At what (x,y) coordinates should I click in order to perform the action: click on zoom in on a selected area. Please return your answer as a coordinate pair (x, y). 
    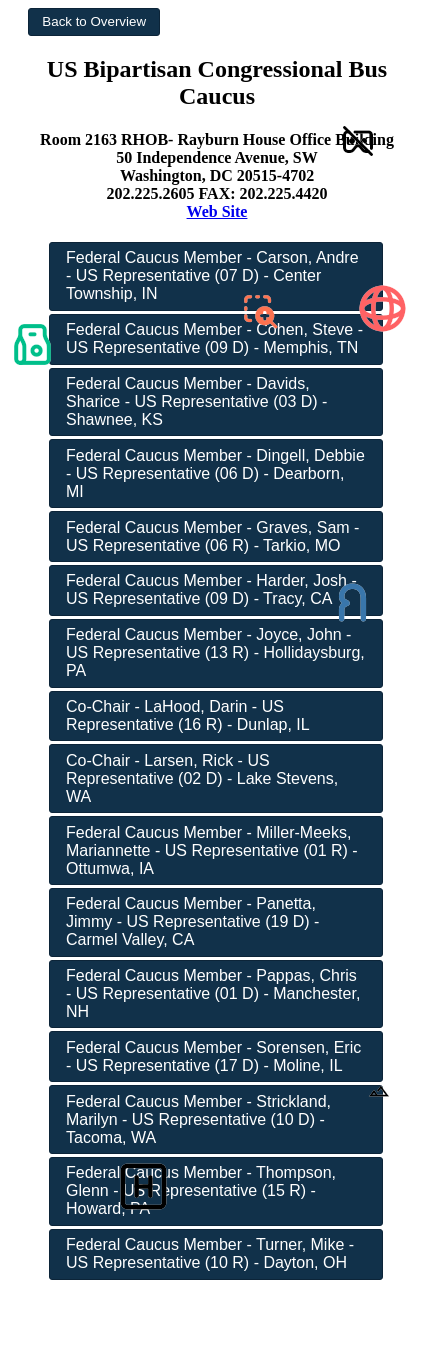
    Looking at the image, I should click on (260, 311).